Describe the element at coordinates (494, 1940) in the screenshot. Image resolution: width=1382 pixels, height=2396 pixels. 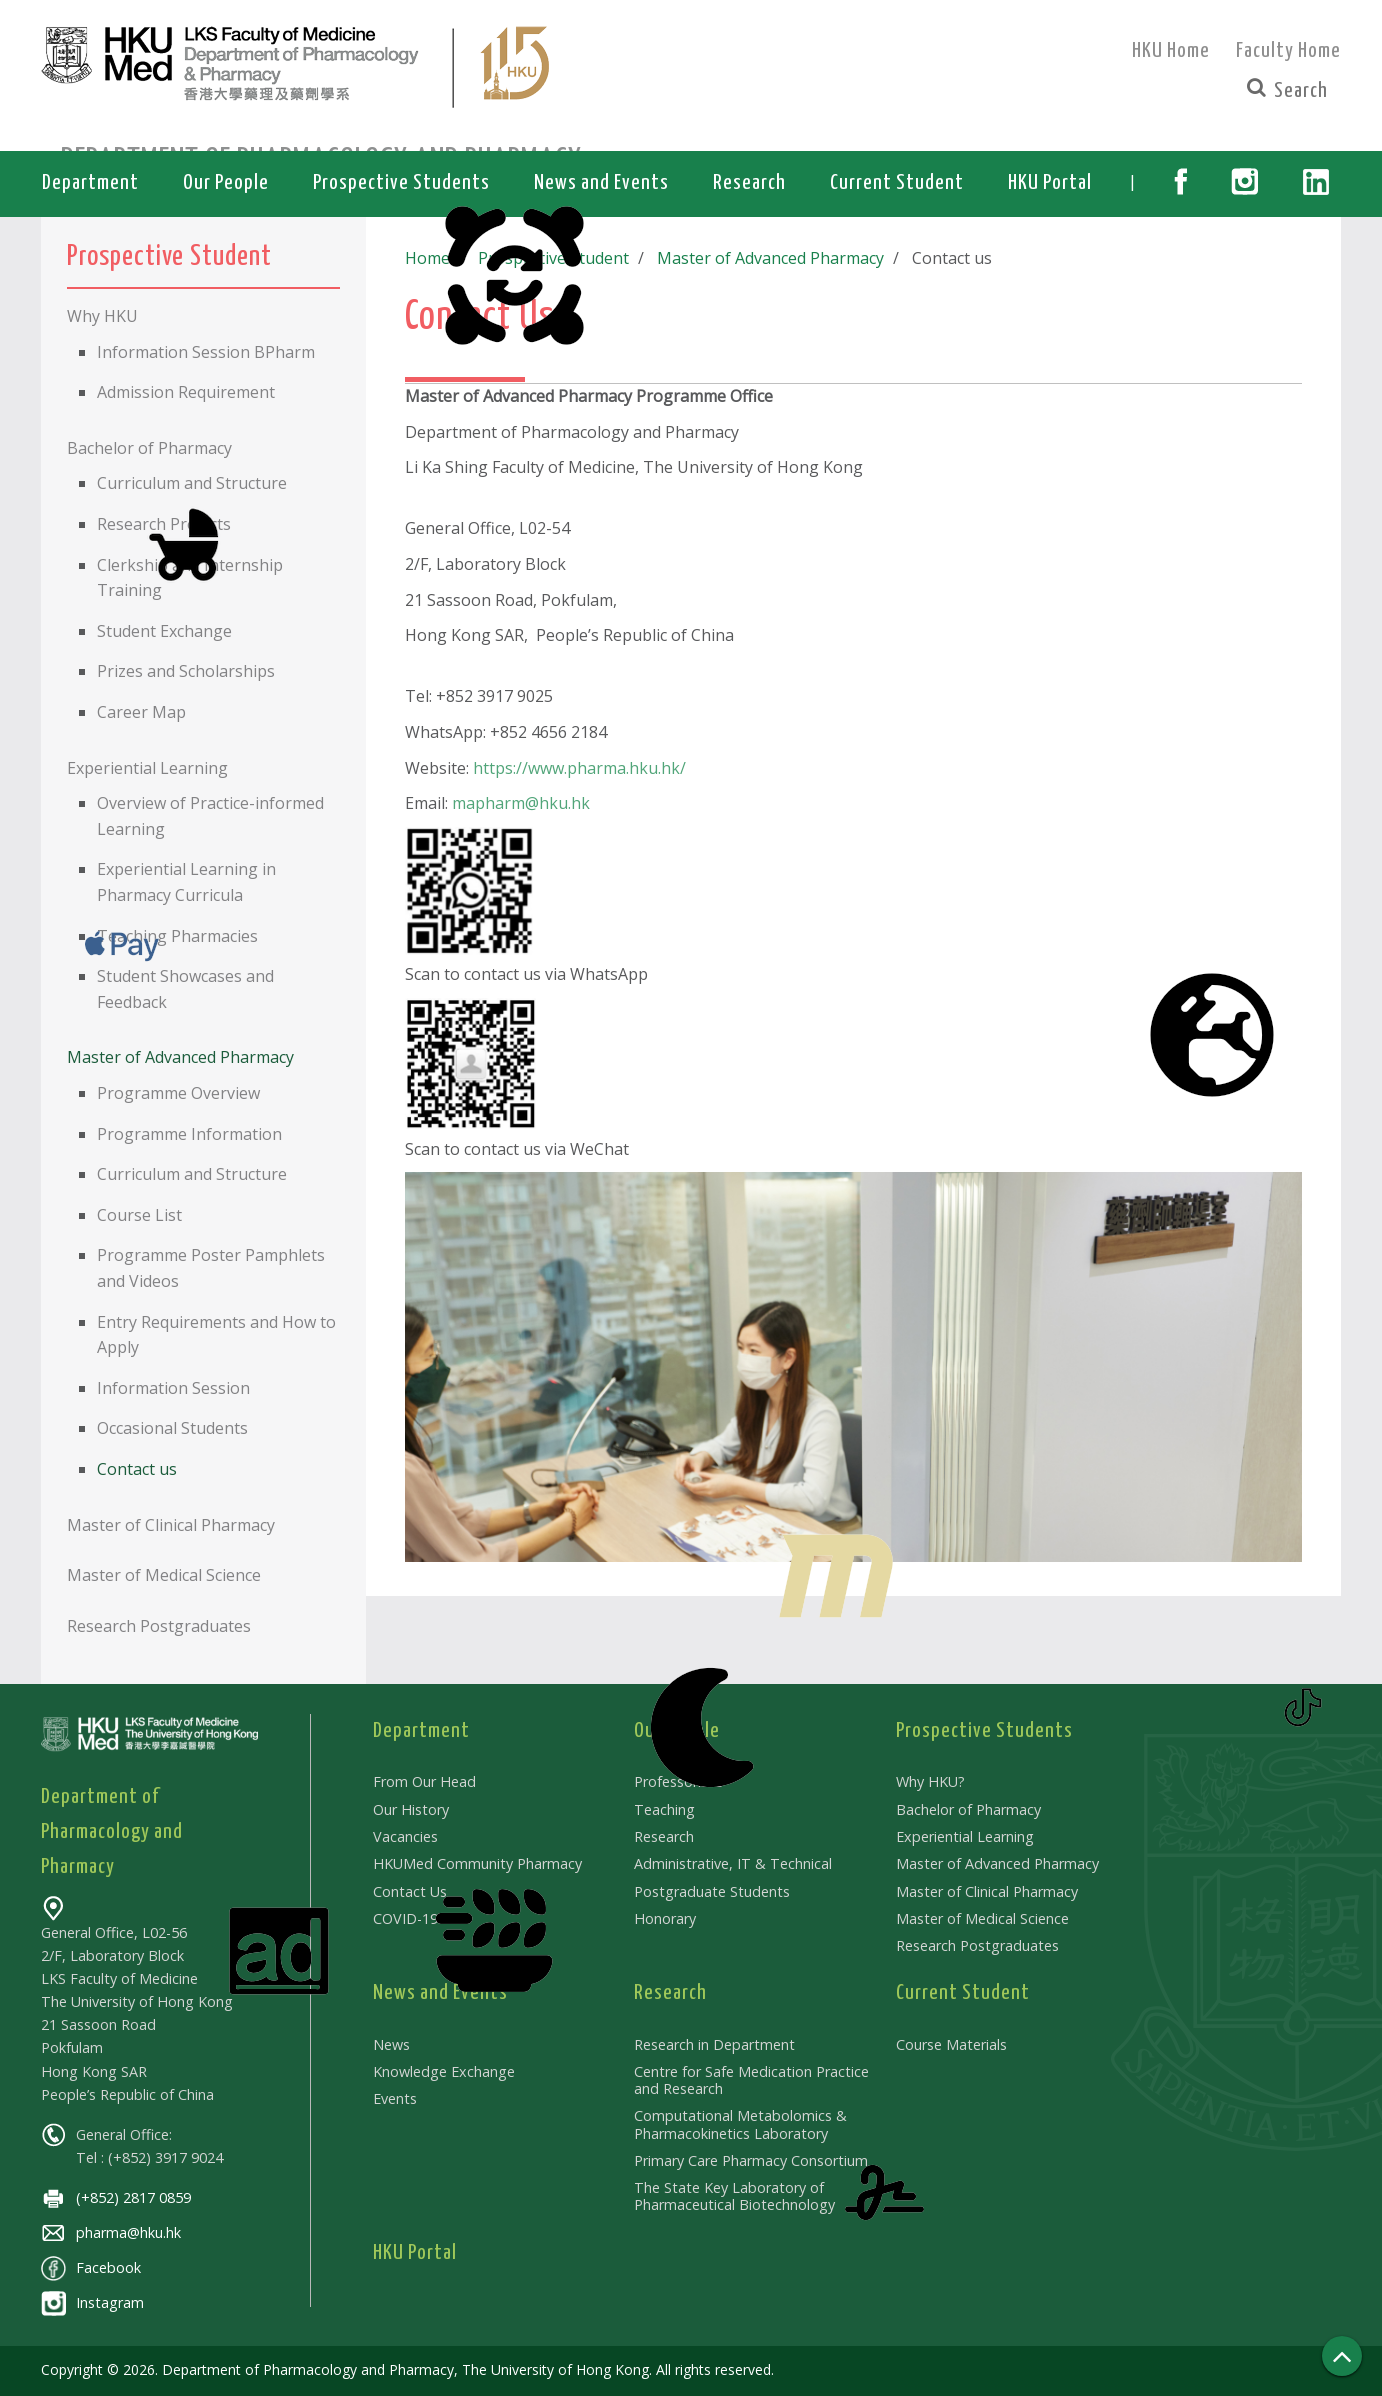
I see `view grain or wheat-based food options` at that location.